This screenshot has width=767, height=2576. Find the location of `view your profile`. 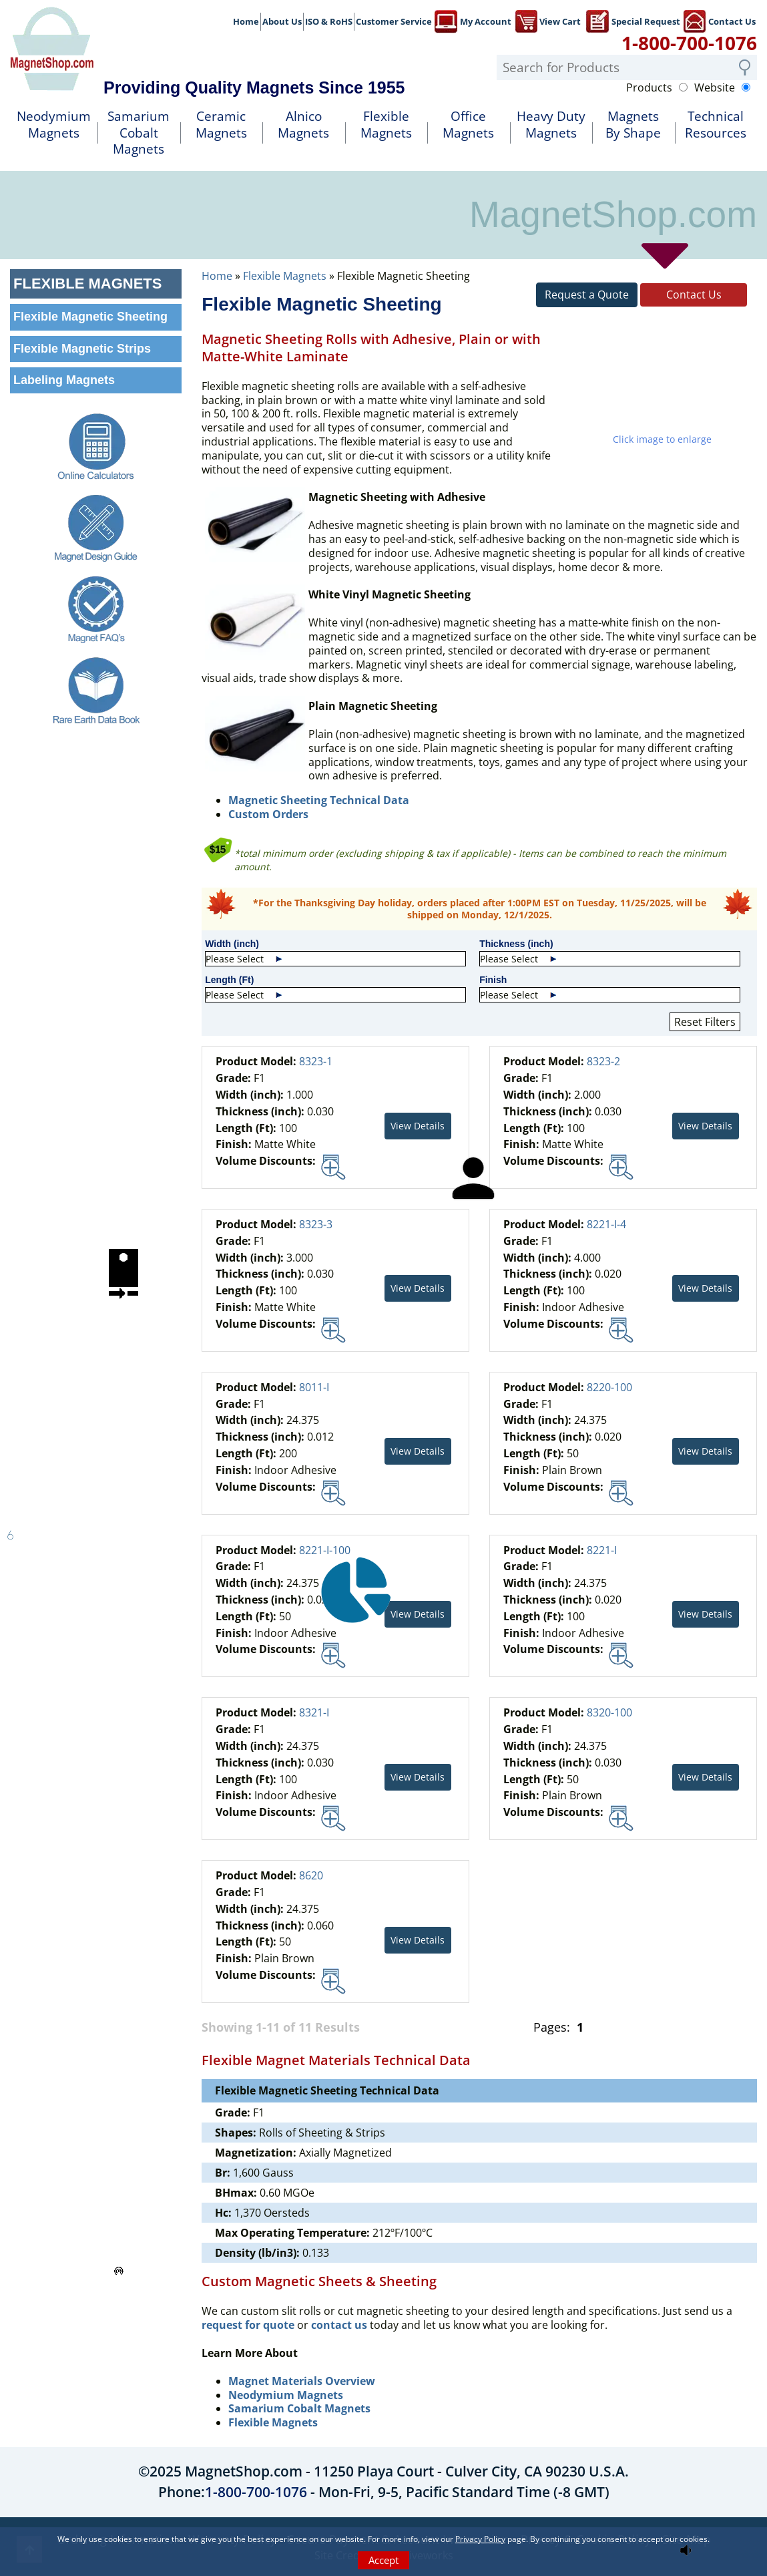

view your profile is located at coordinates (473, 1178).